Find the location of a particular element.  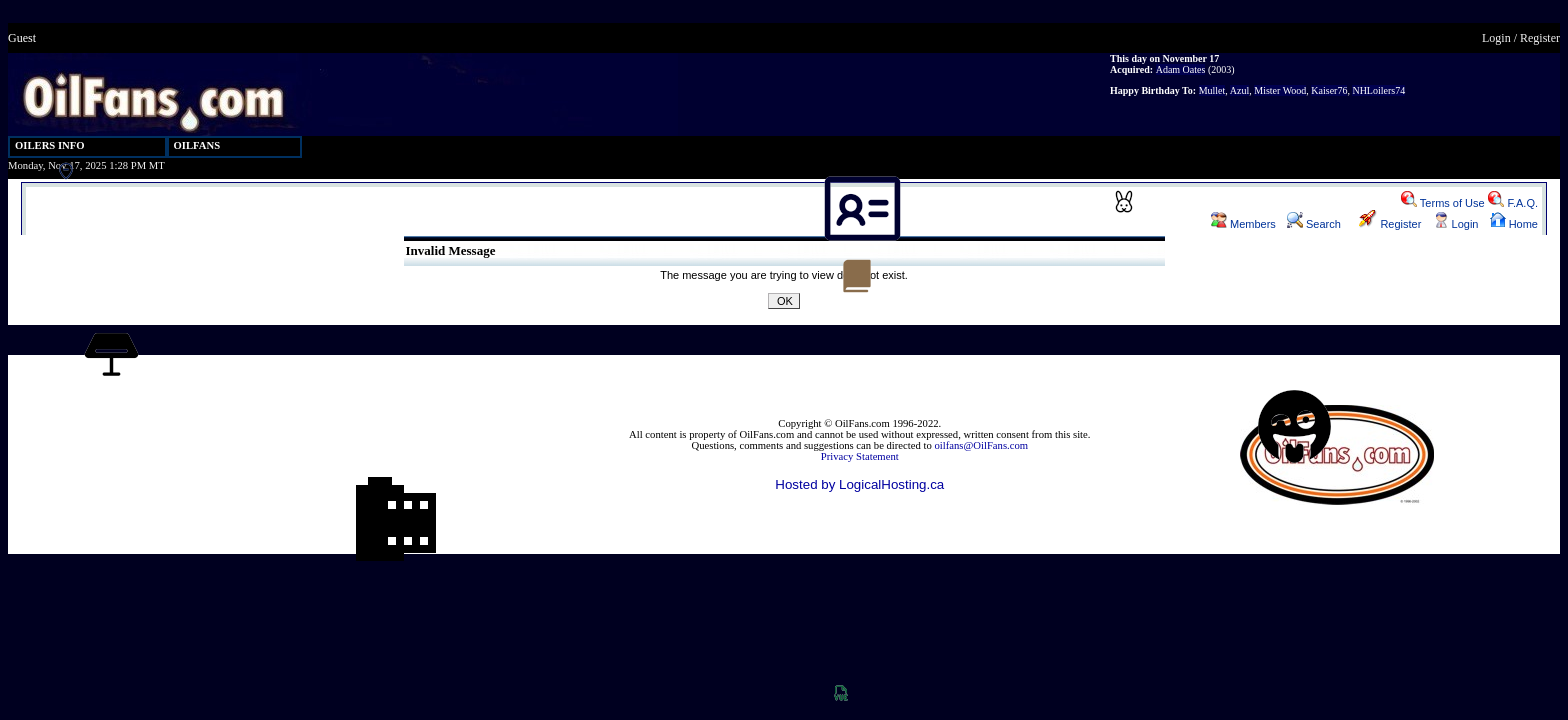

vue.js file type indicator is located at coordinates (841, 693).